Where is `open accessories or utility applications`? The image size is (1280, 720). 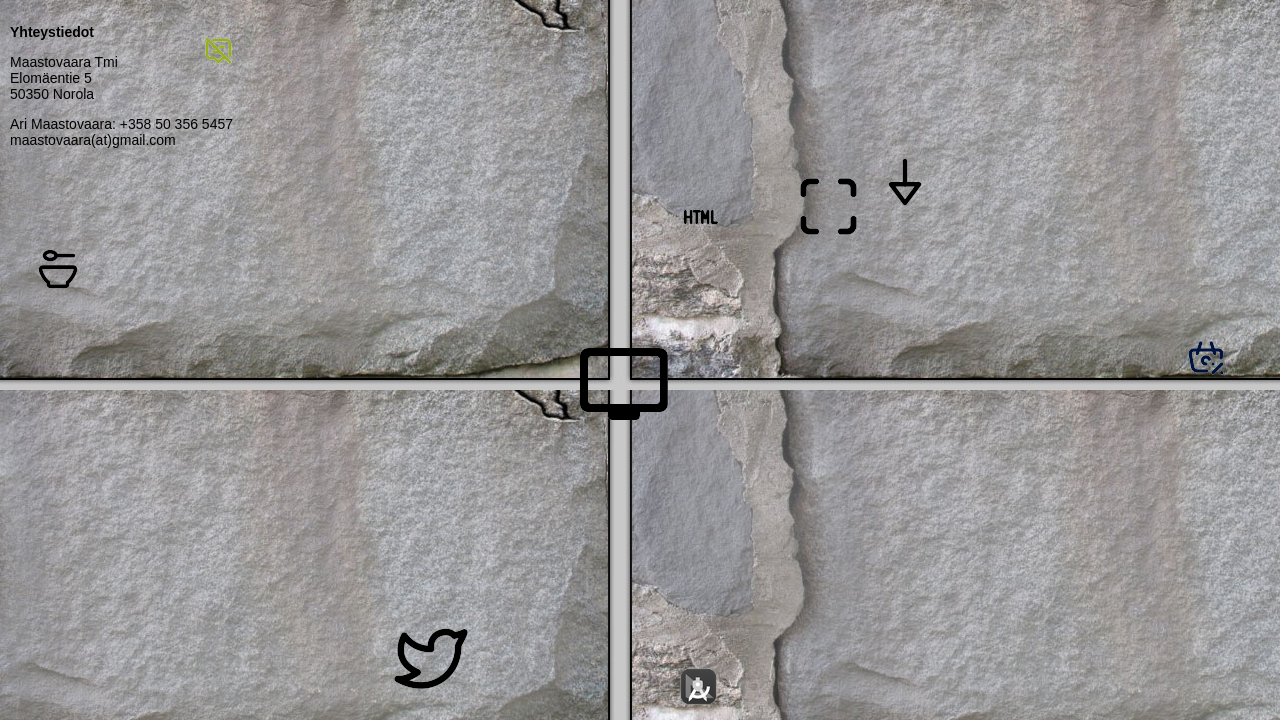
open accessories or utility applications is located at coordinates (698, 686).